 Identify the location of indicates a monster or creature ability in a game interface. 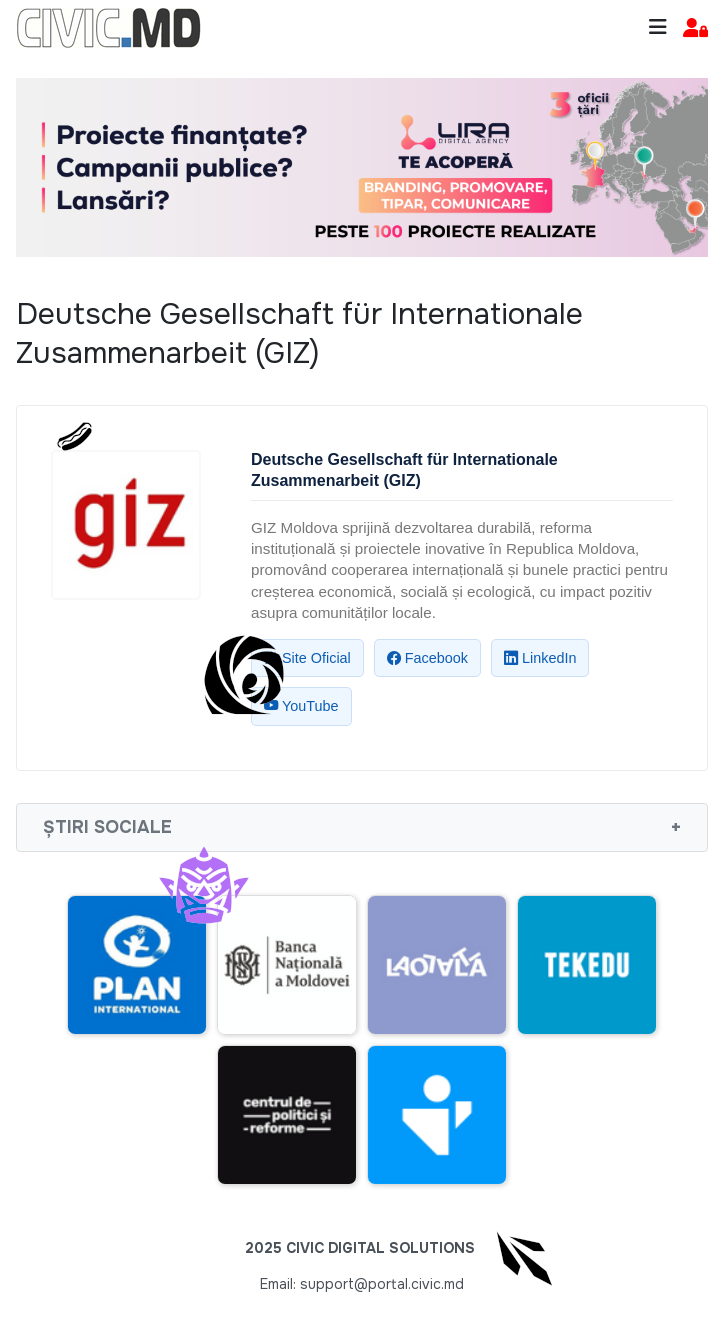
(243, 674).